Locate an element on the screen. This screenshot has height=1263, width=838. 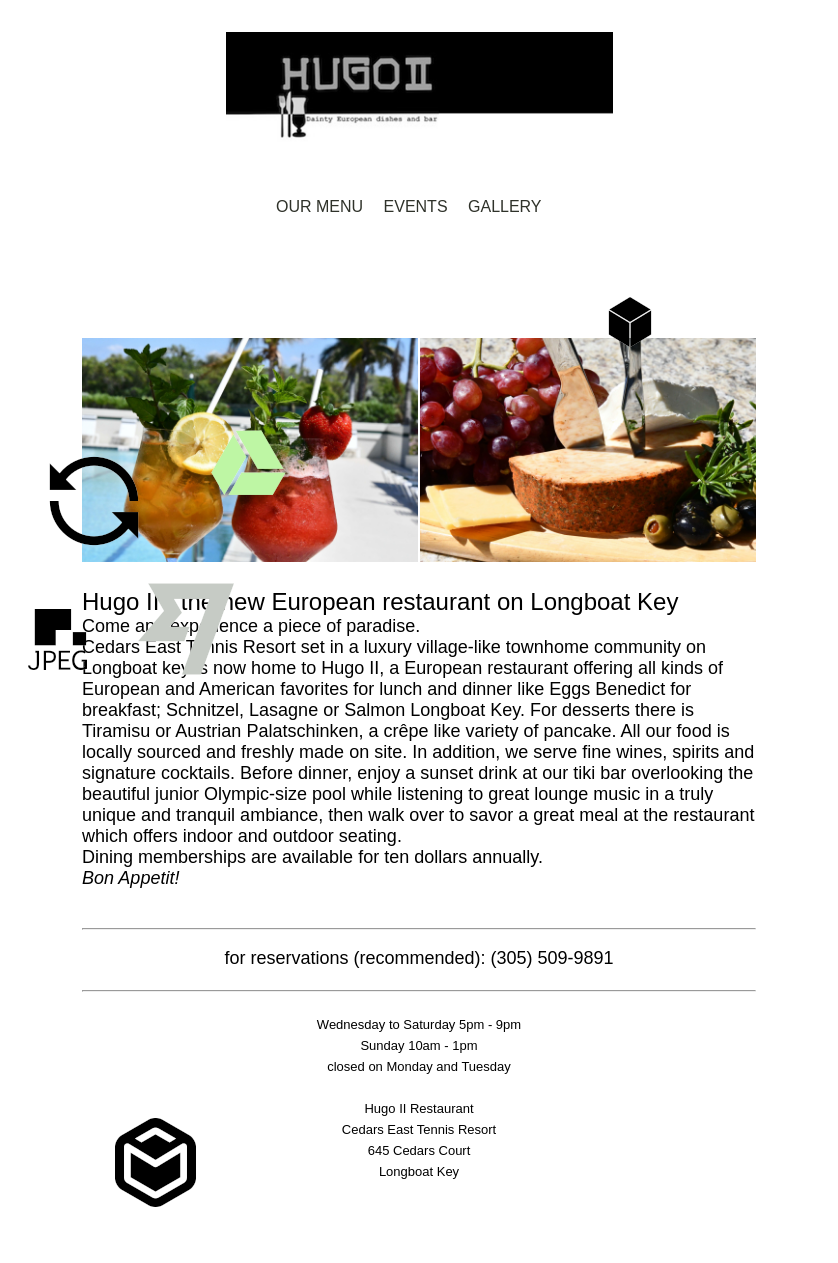
metro bundler logo is located at coordinates (155, 1162).